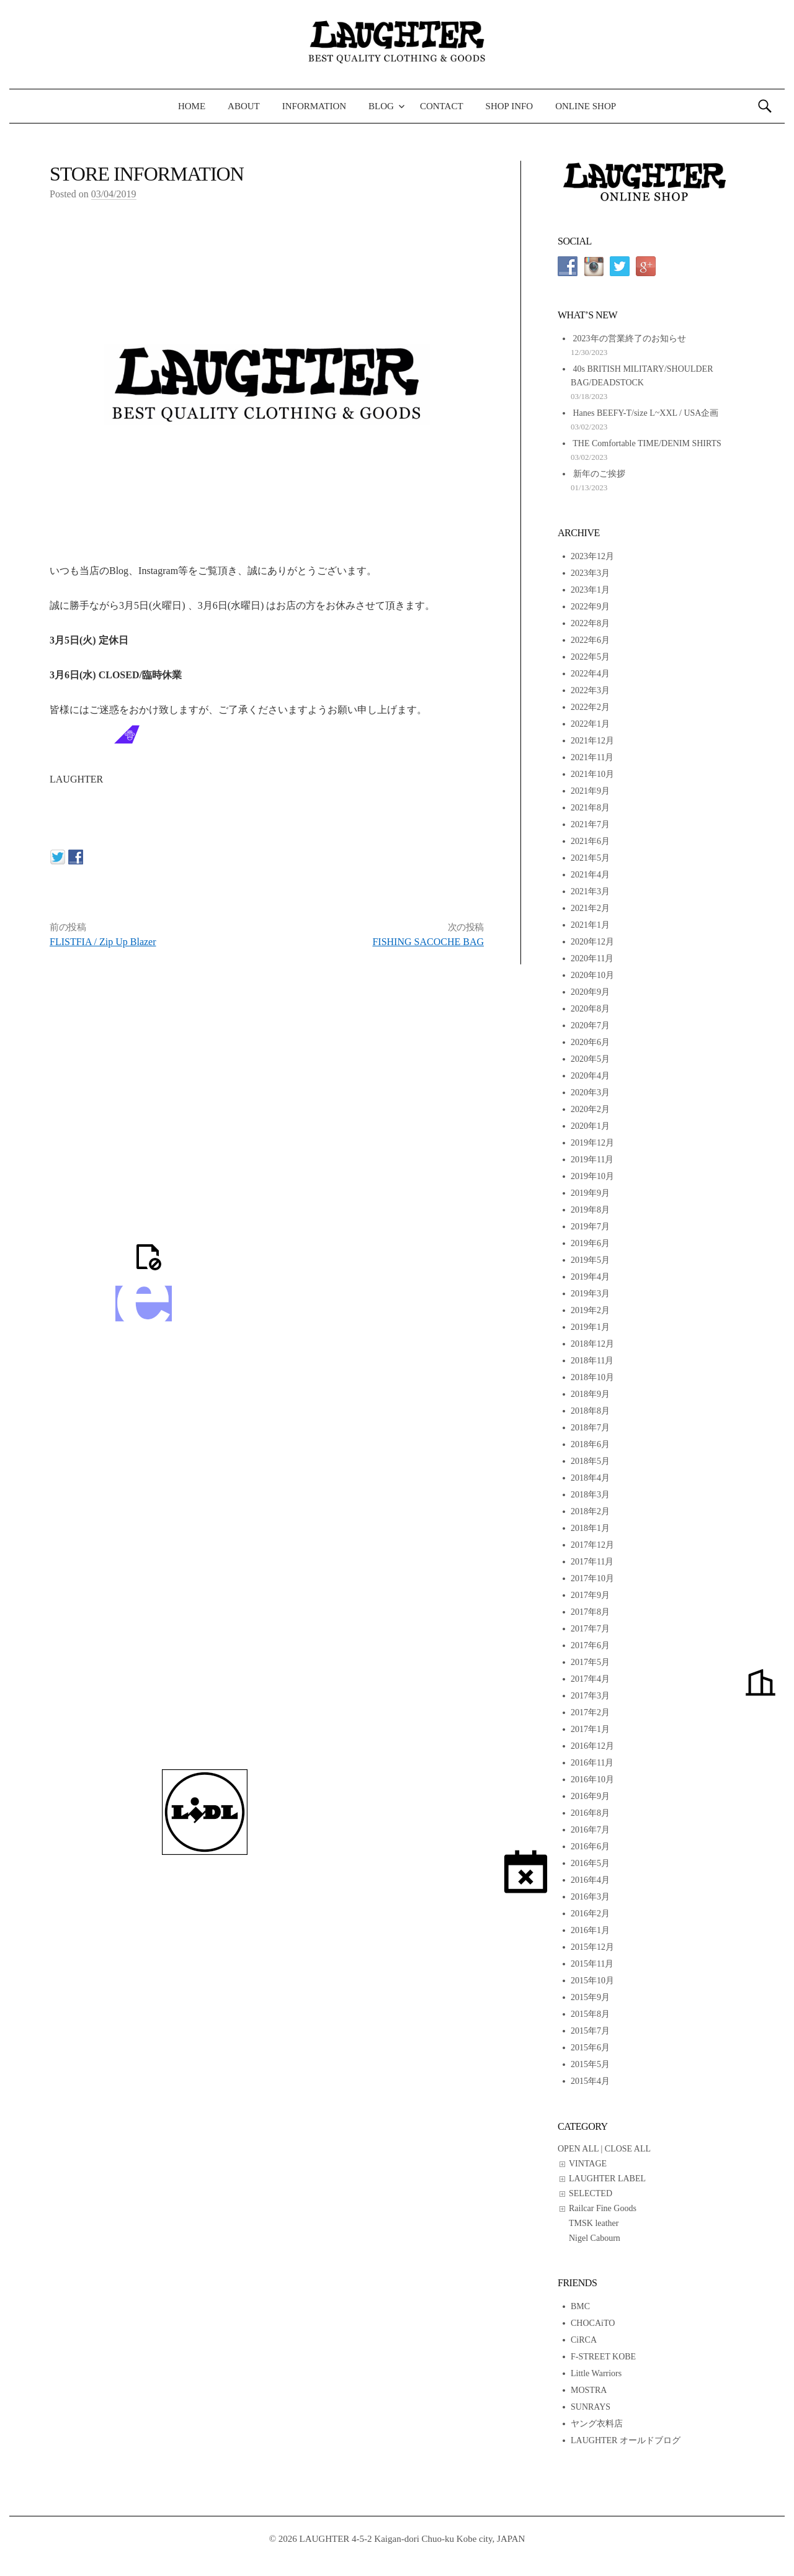 This screenshot has height=2576, width=794. I want to click on open the Lidl shopping app, so click(205, 1812).